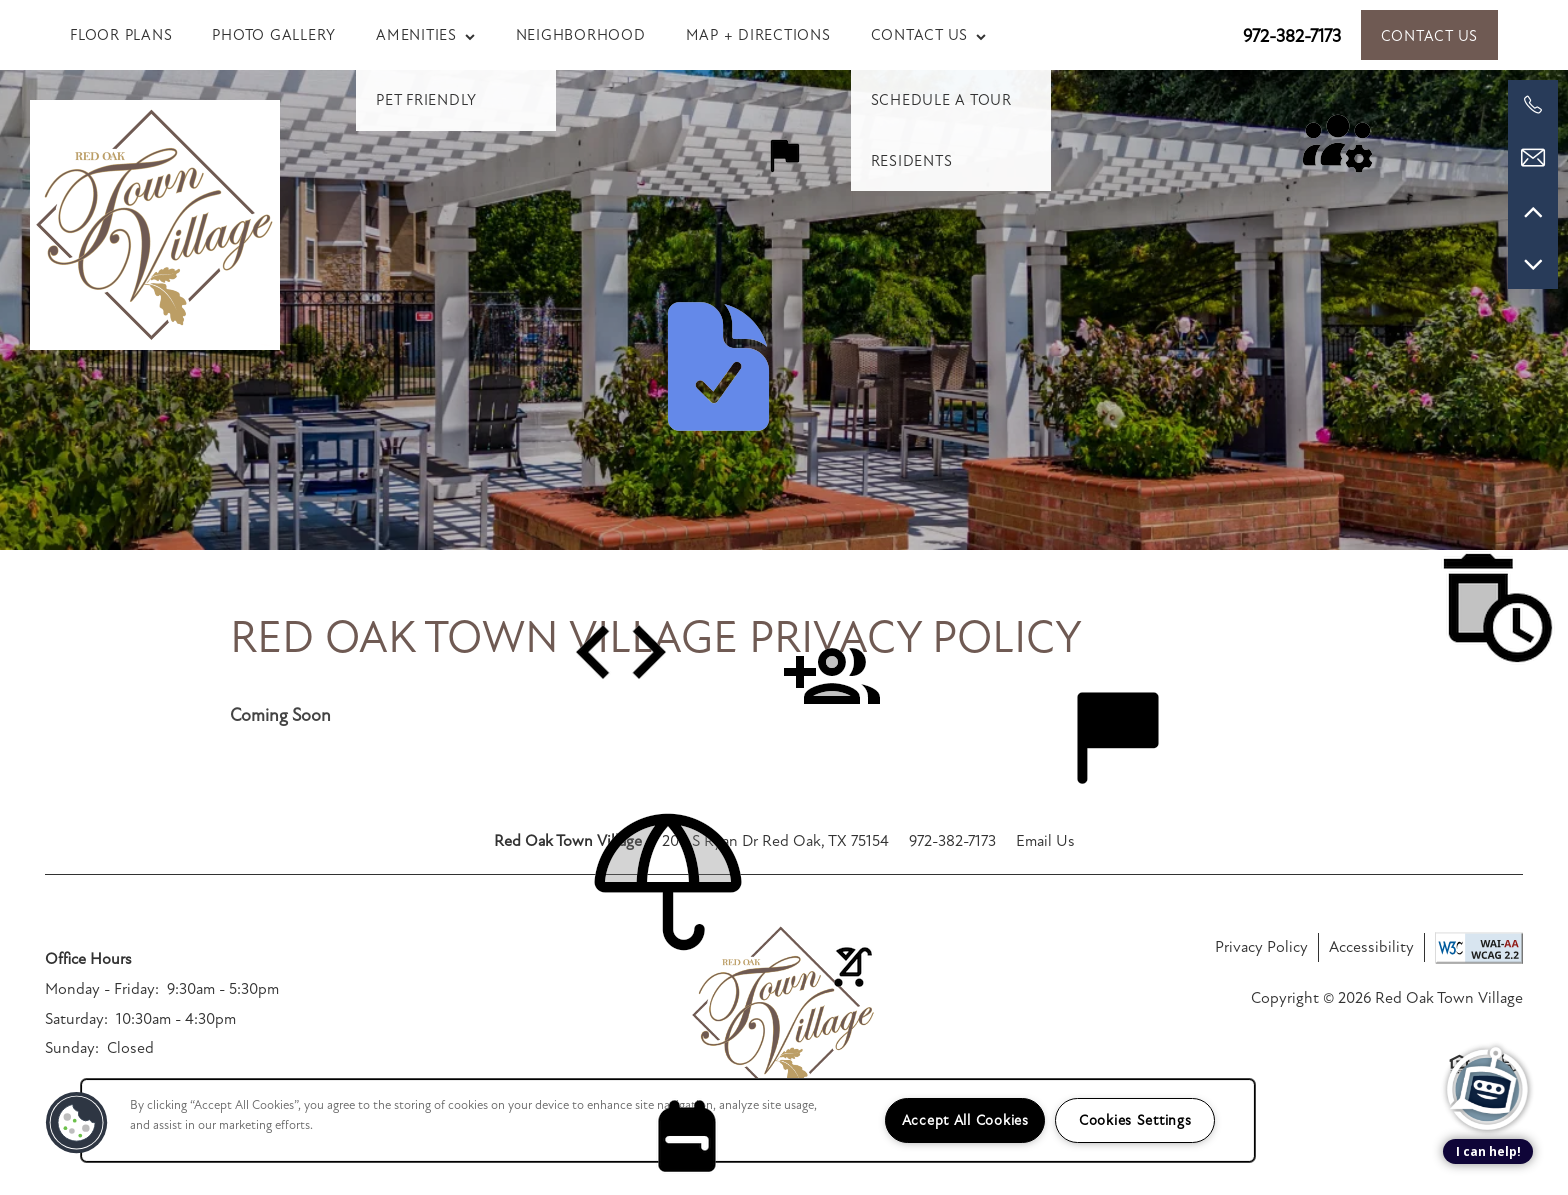  I want to click on document verified or approved, so click(718, 366).